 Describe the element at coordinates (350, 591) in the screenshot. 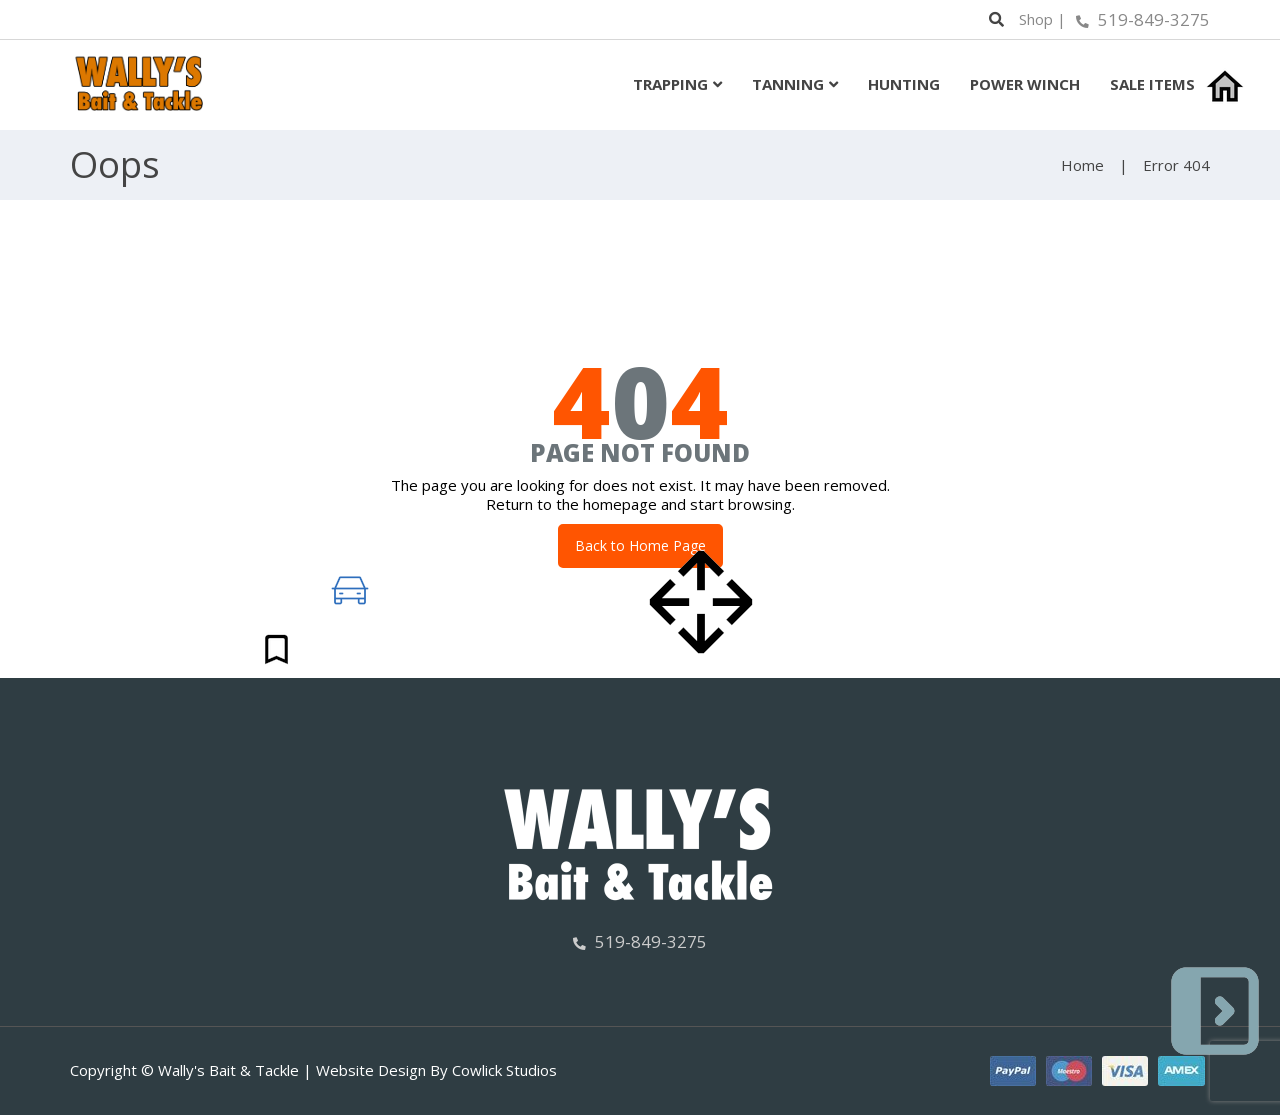

I see `access vehicle or transportation options` at that location.